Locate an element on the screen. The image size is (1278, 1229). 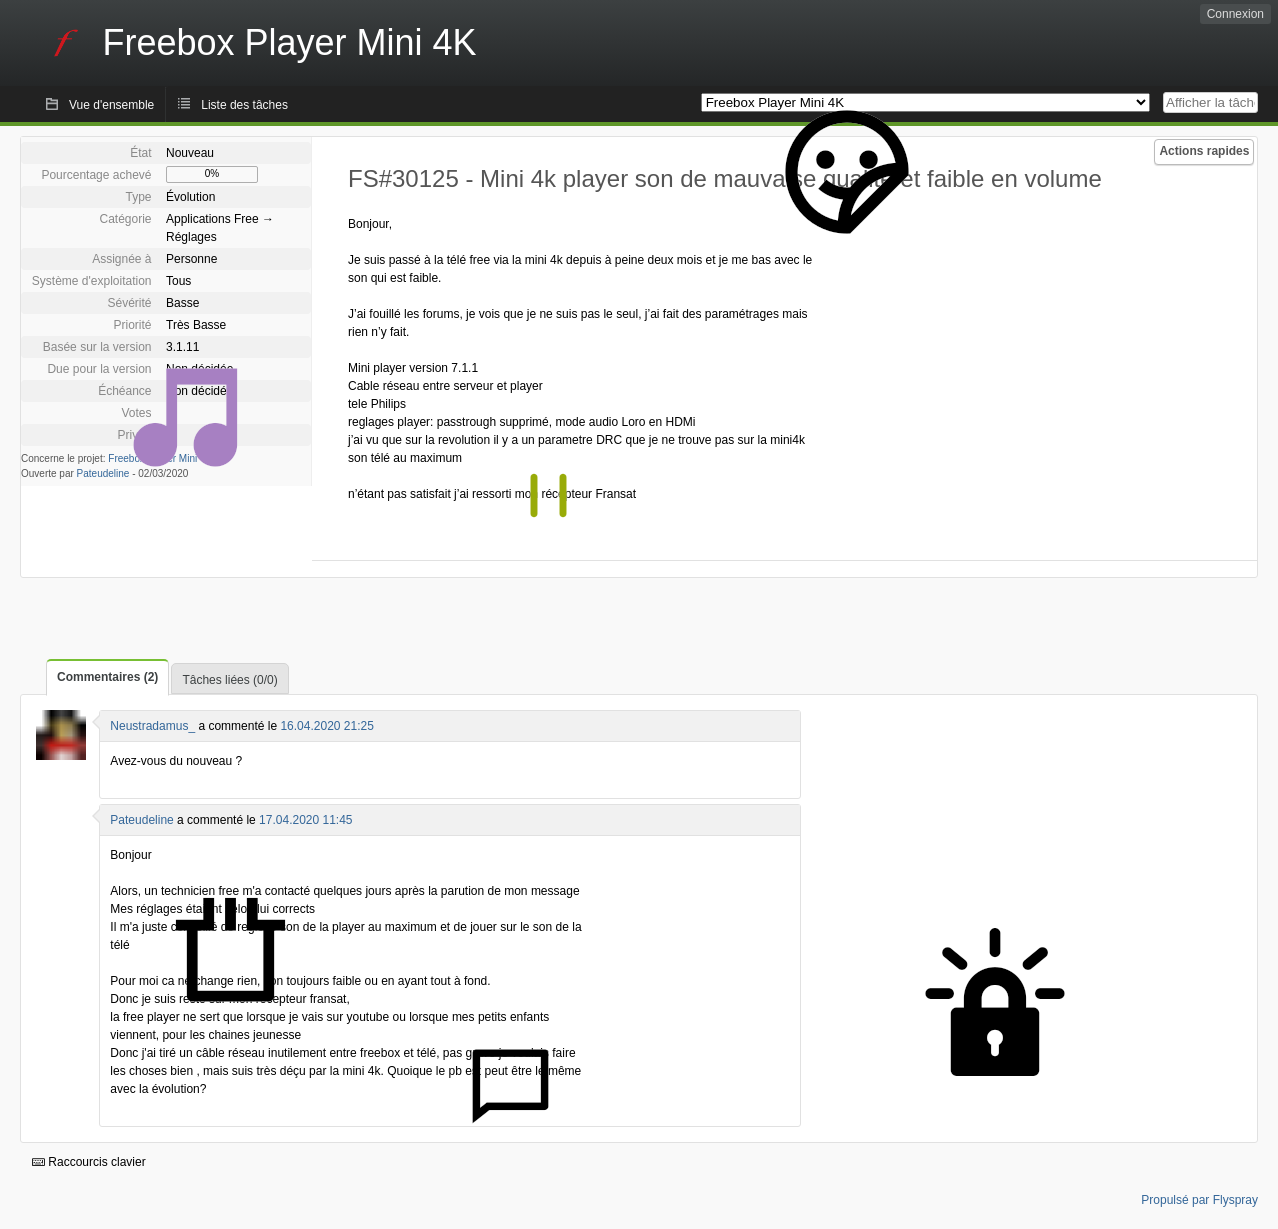
pause media playback is located at coordinates (548, 495).